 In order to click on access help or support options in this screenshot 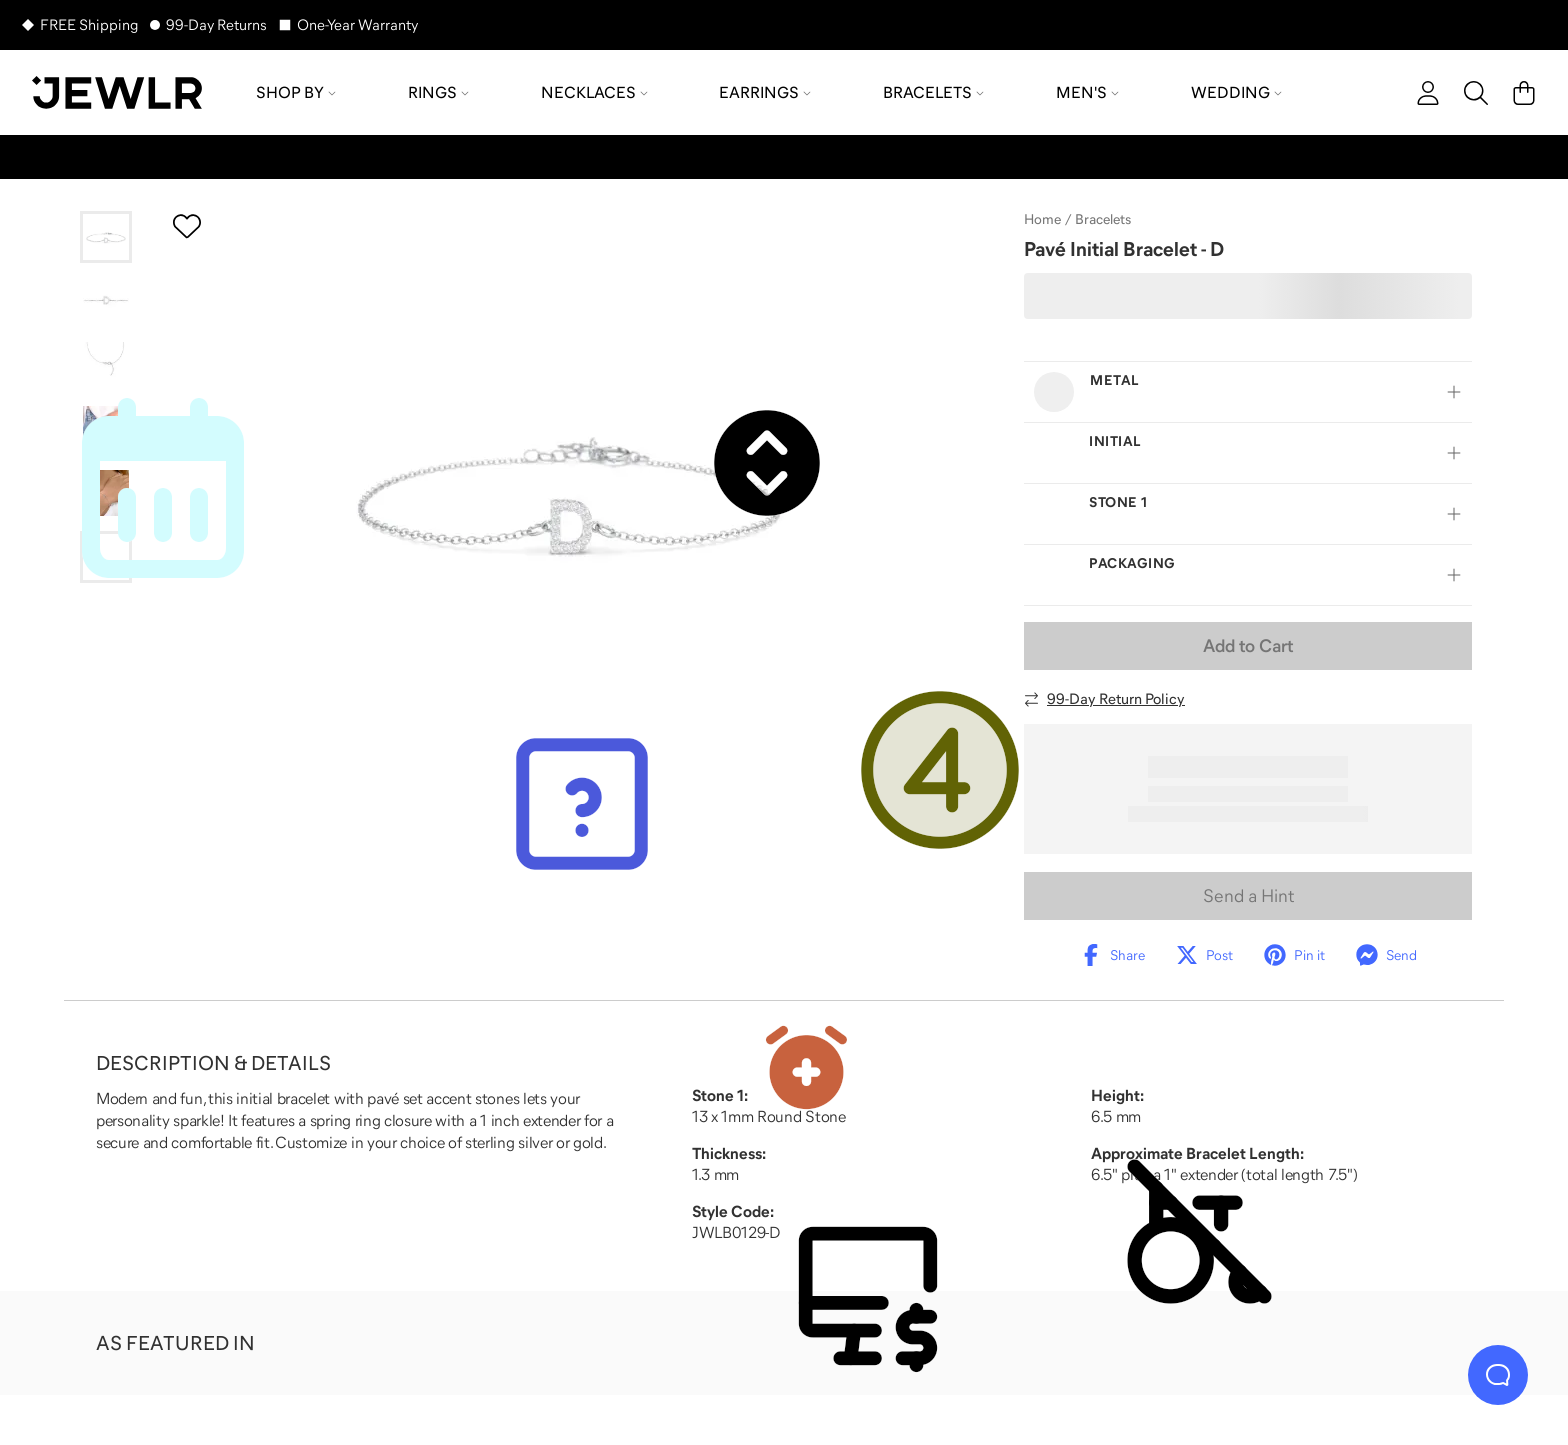, I will do `click(582, 804)`.